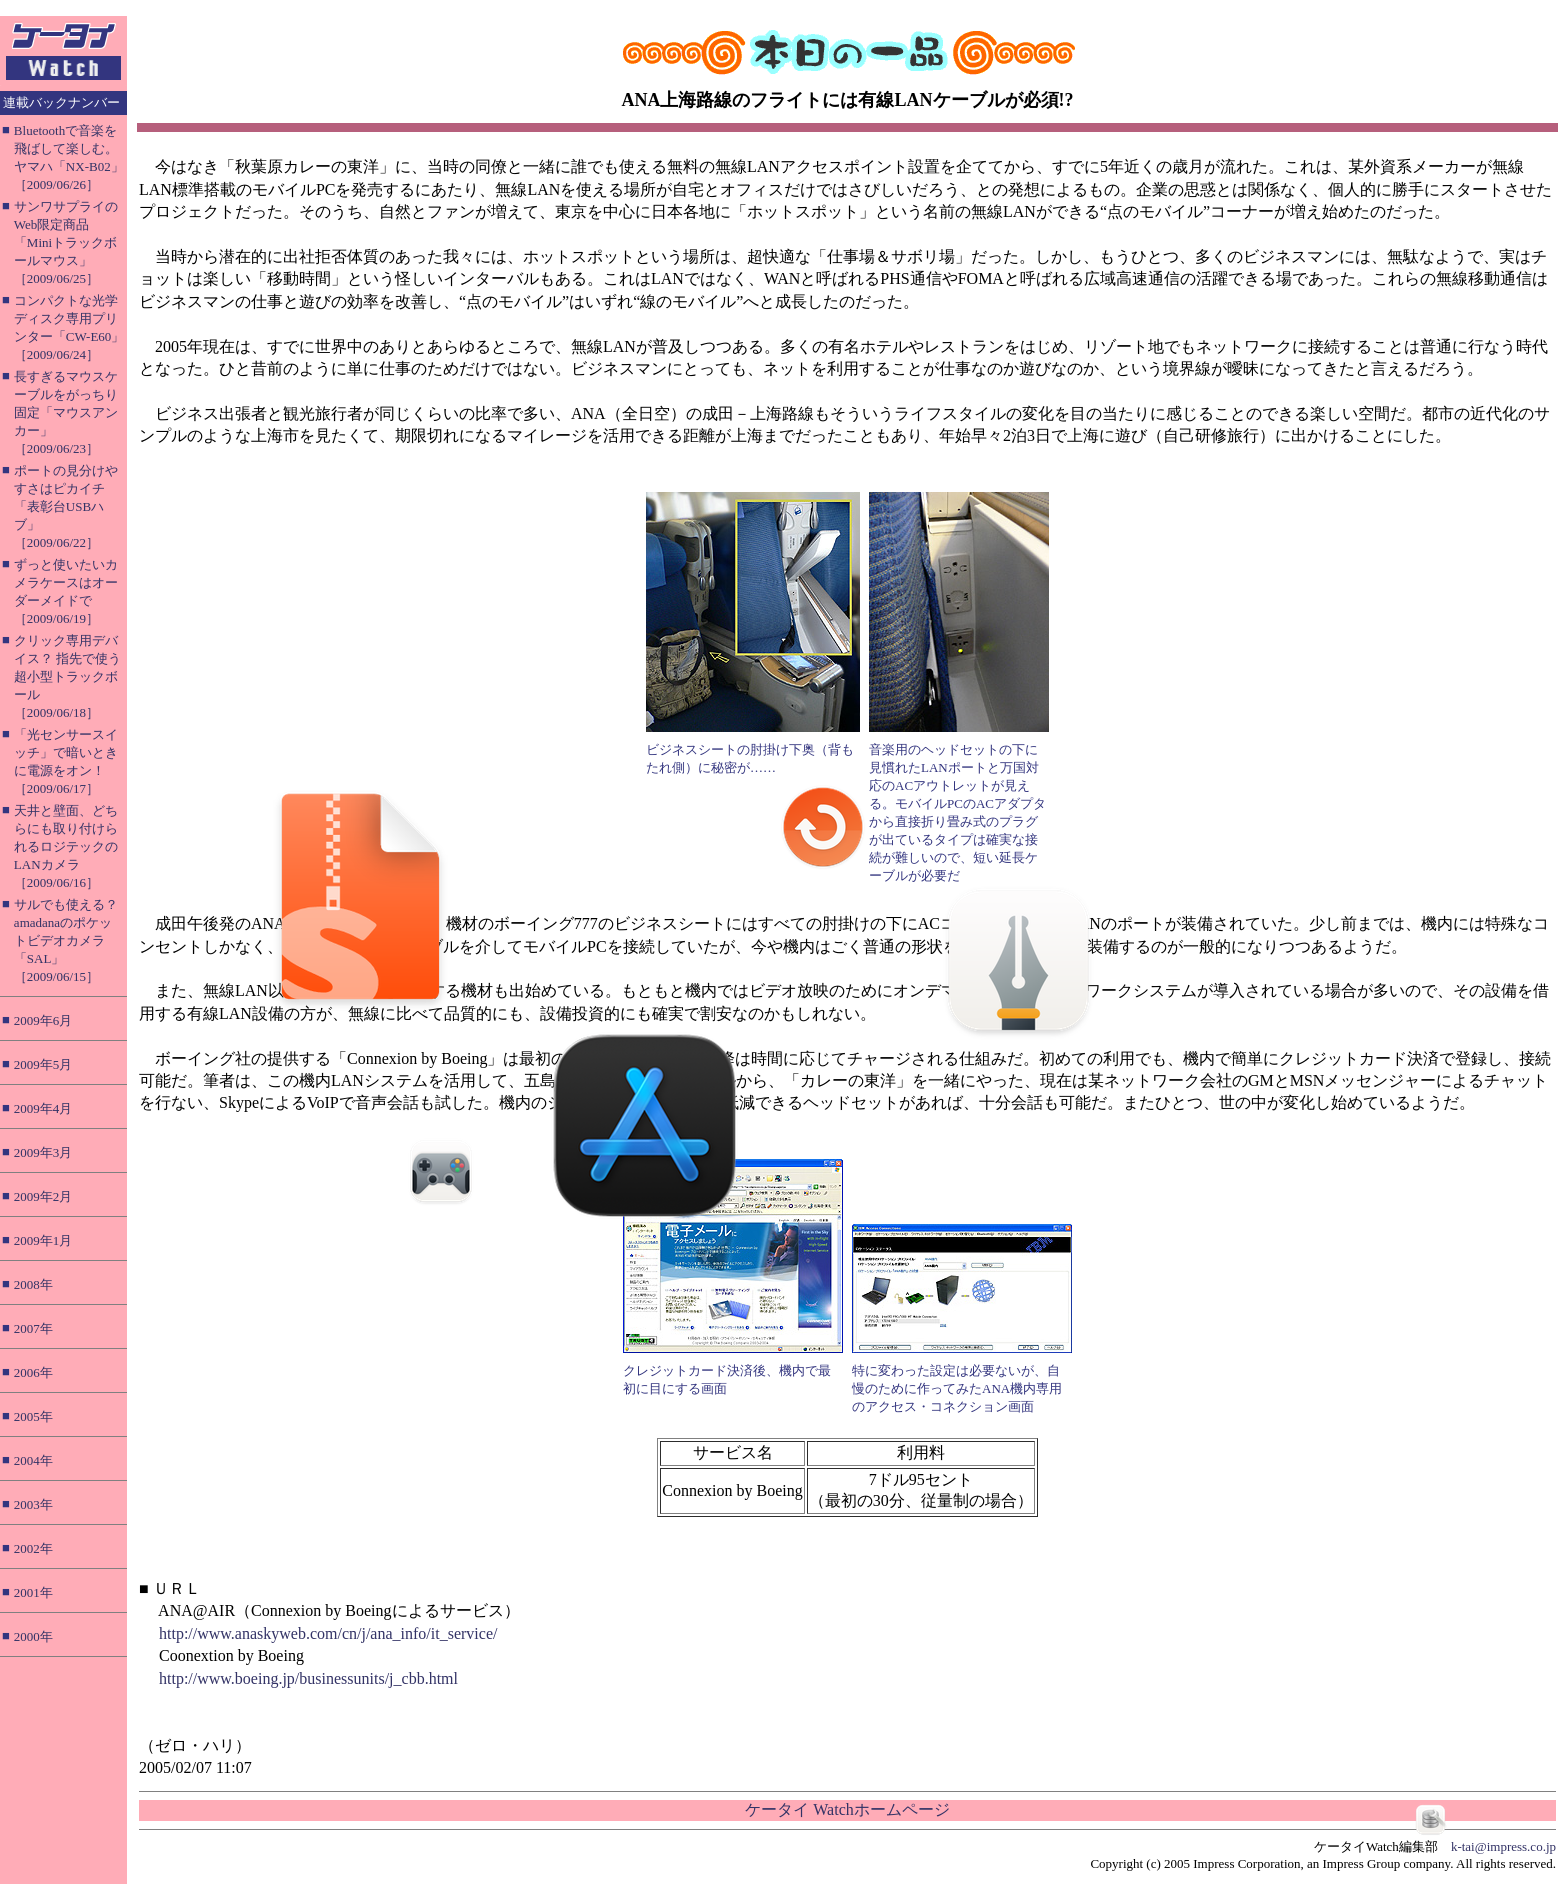 Image resolution: width=1568 pixels, height=1884 pixels. I want to click on open words document editor, so click(1018, 960).